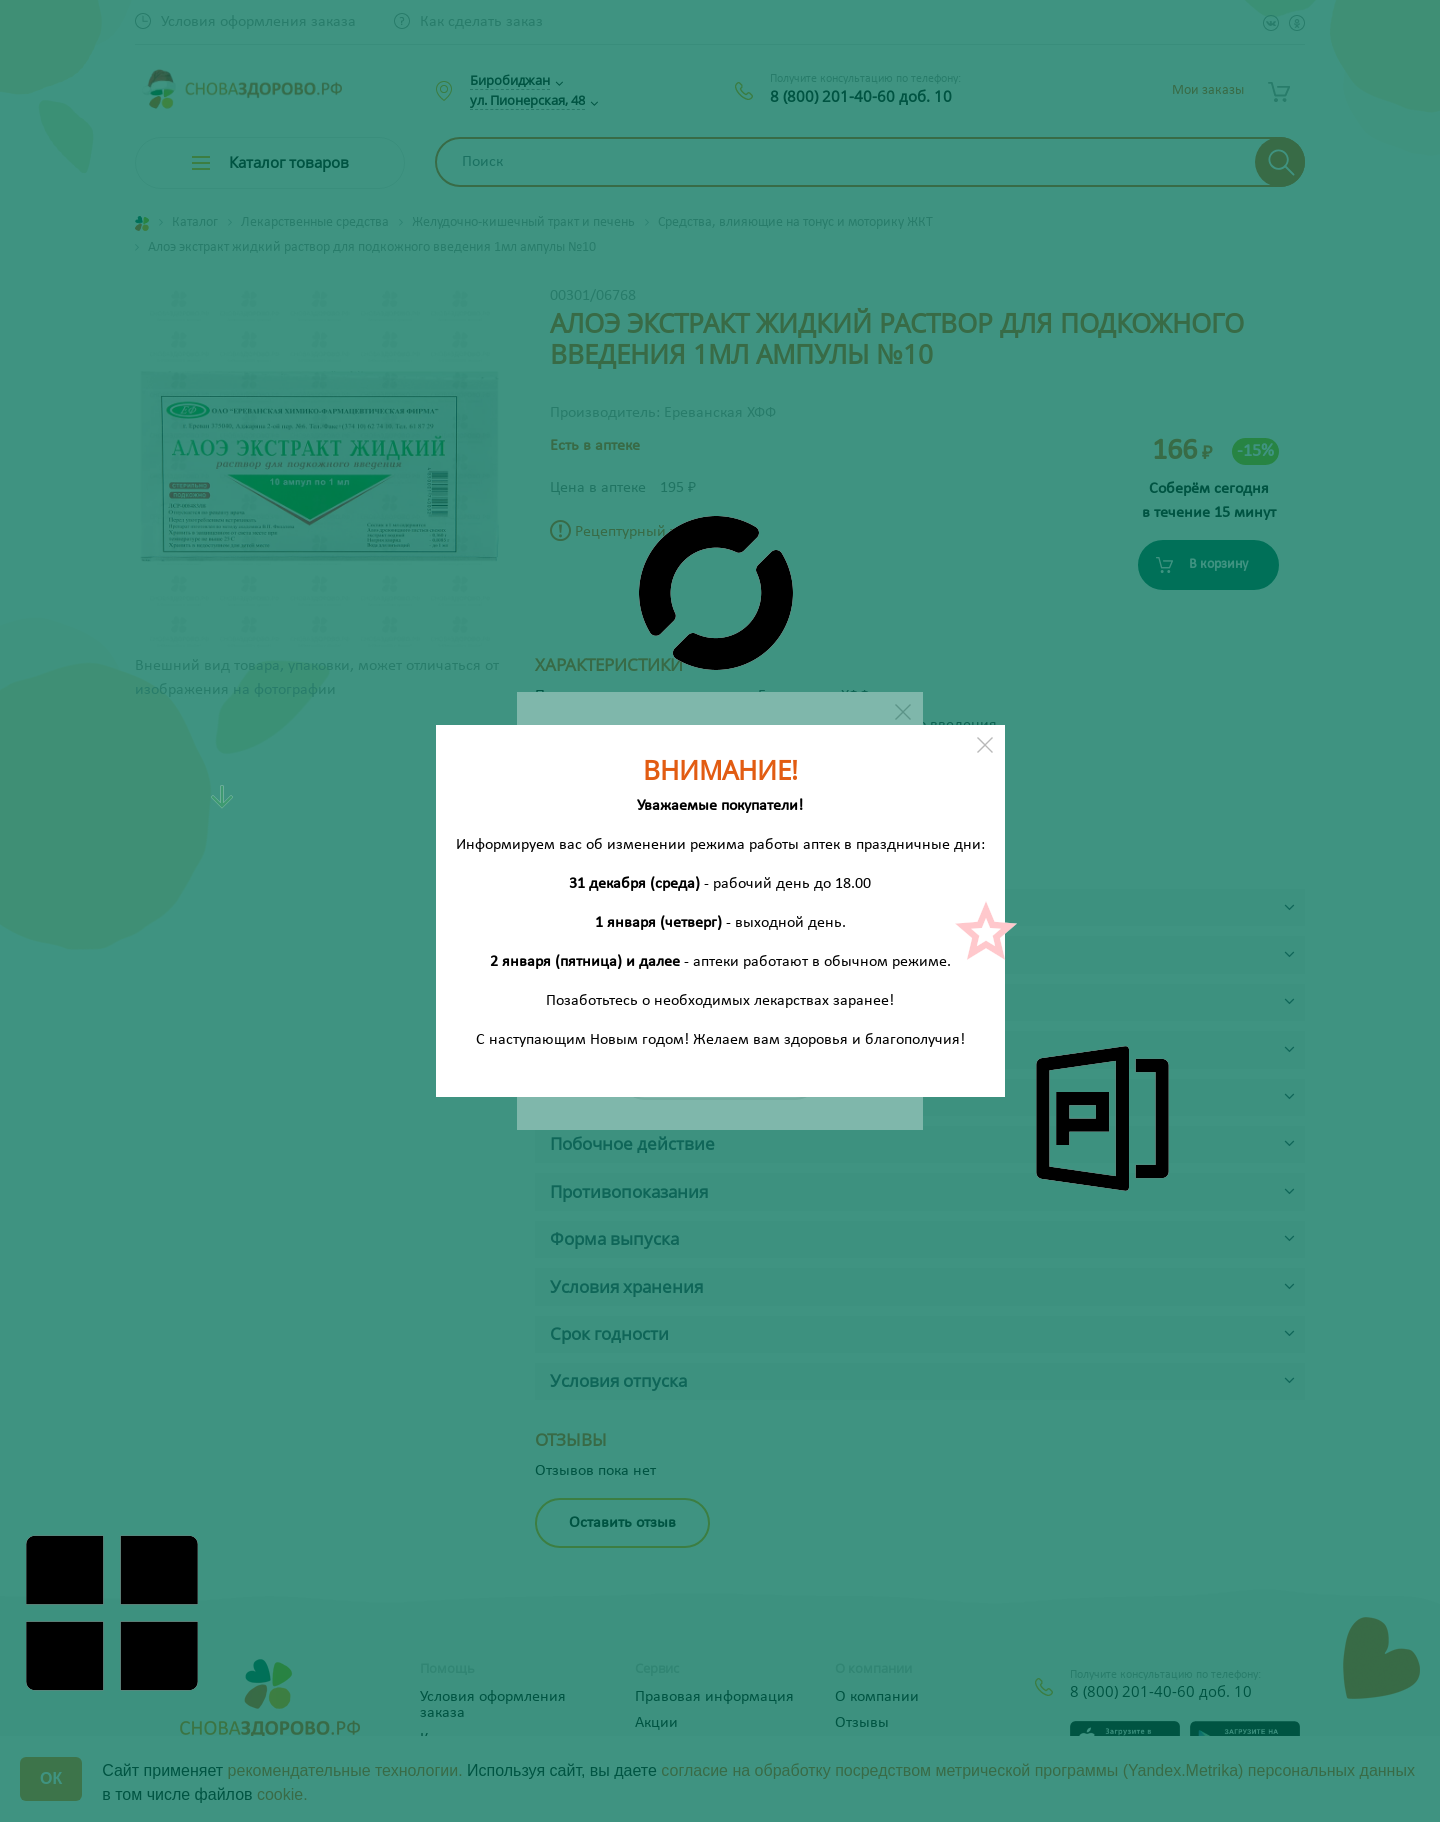 The image size is (1440, 1822). I want to click on add item to favorites, so click(986, 932).